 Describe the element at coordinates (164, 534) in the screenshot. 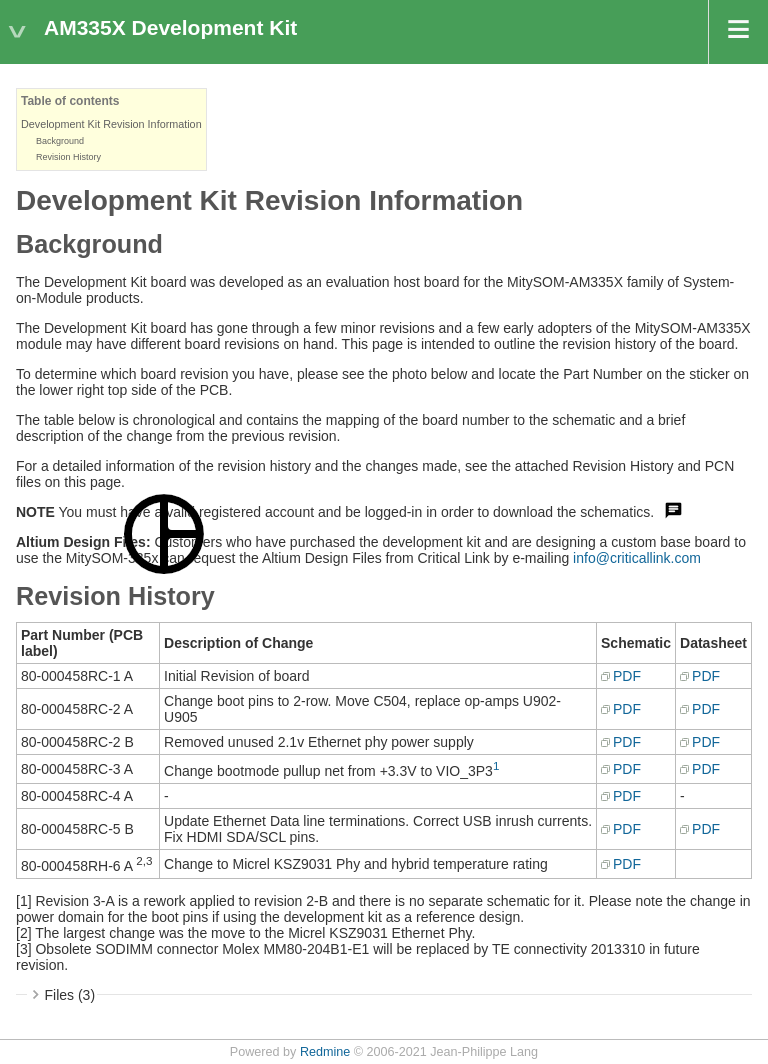

I see `view data breakdown or statistics` at that location.